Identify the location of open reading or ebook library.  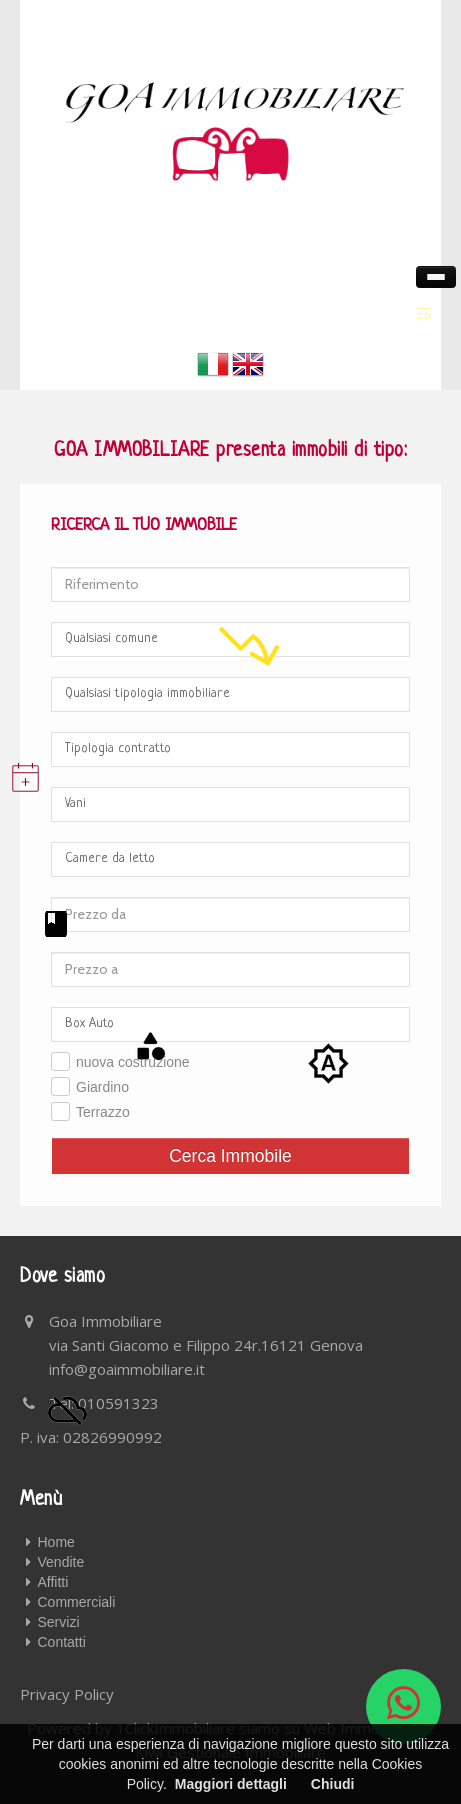
(56, 924).